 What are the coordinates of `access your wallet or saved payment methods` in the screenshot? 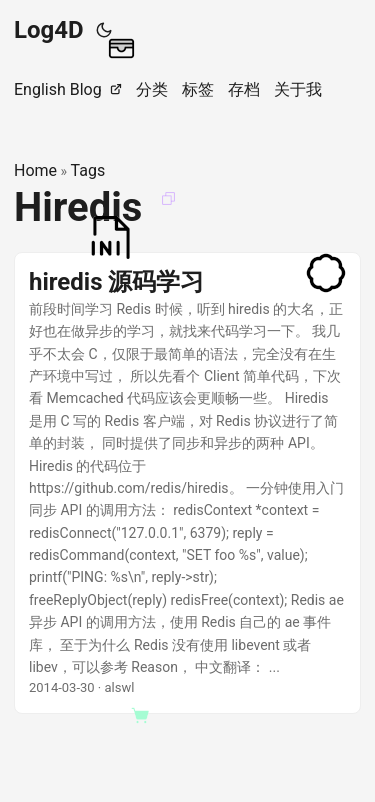 It's located at (121, 48).